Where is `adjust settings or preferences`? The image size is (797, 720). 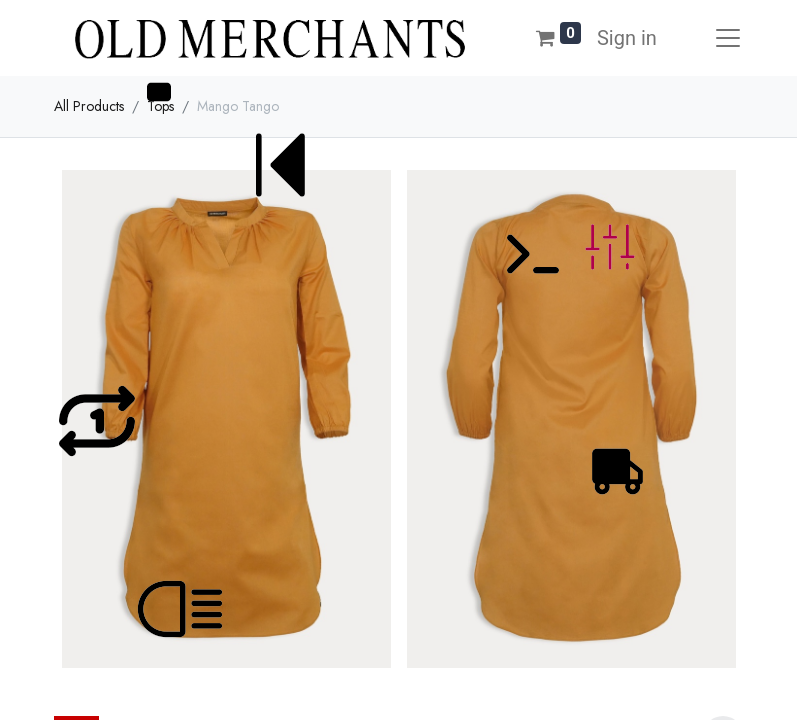 adjust settings or preferences is located at coordinates (610, 247).